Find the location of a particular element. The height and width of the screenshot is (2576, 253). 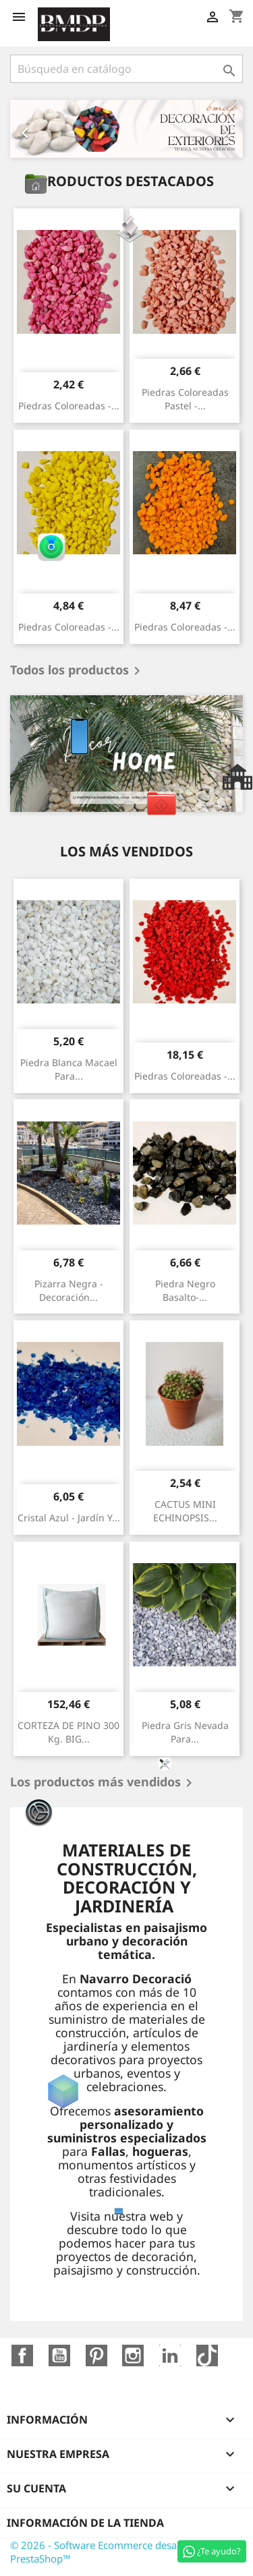

represents this macbook pro device in system settings is located at coordinates (119, 2211).